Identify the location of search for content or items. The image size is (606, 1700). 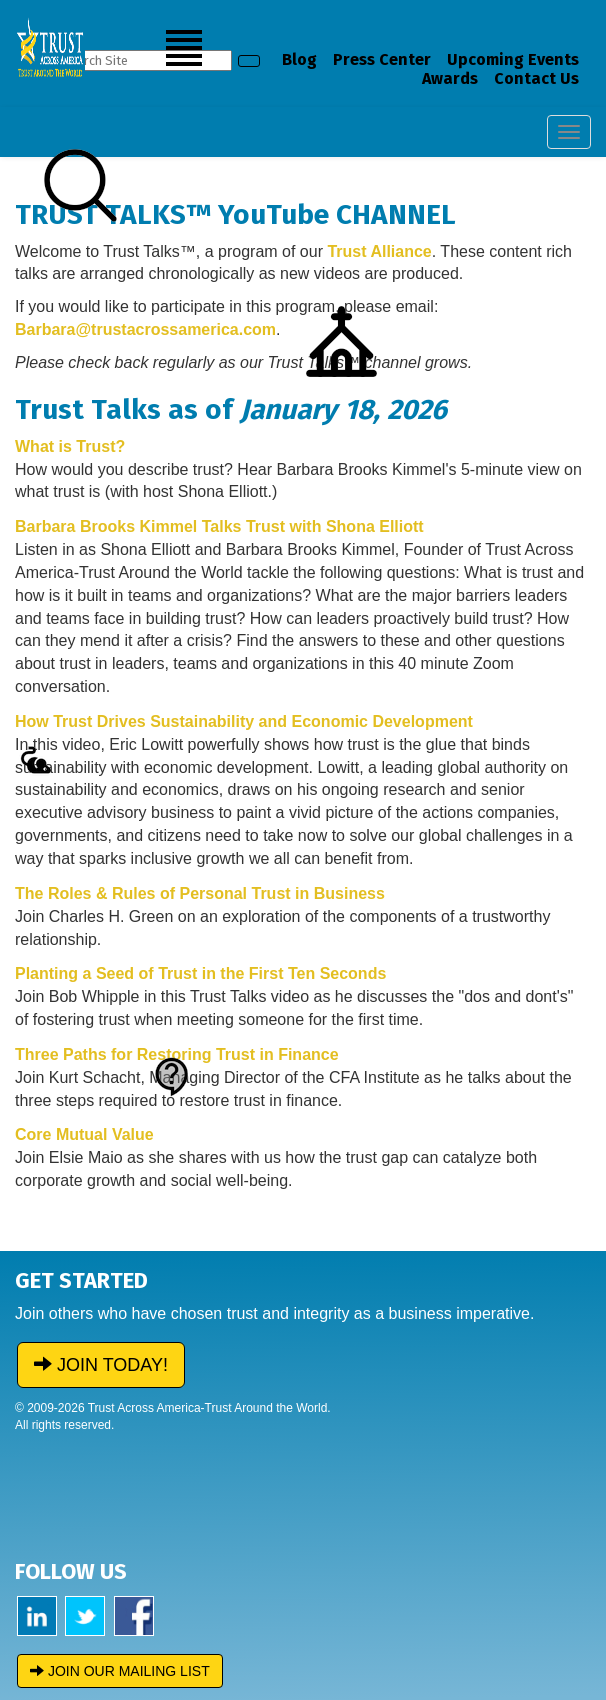
(80, 185).